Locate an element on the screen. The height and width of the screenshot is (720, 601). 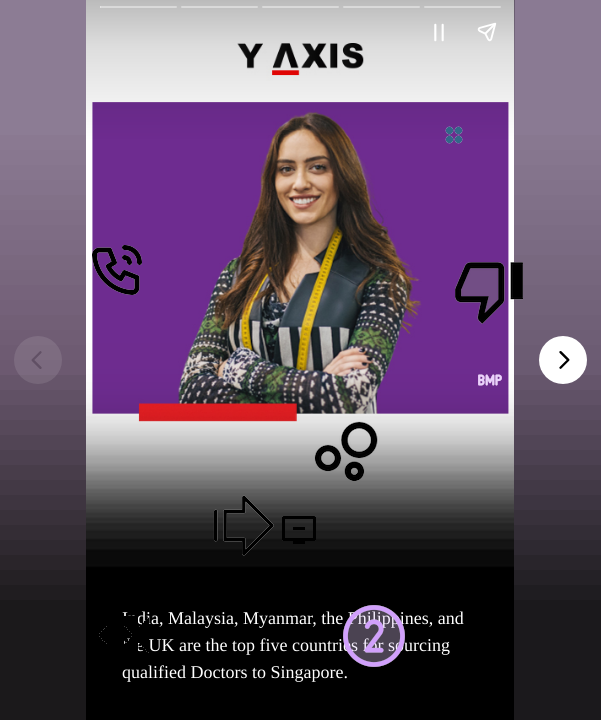
remove video from playback queue is located at coordinates (299, 530).